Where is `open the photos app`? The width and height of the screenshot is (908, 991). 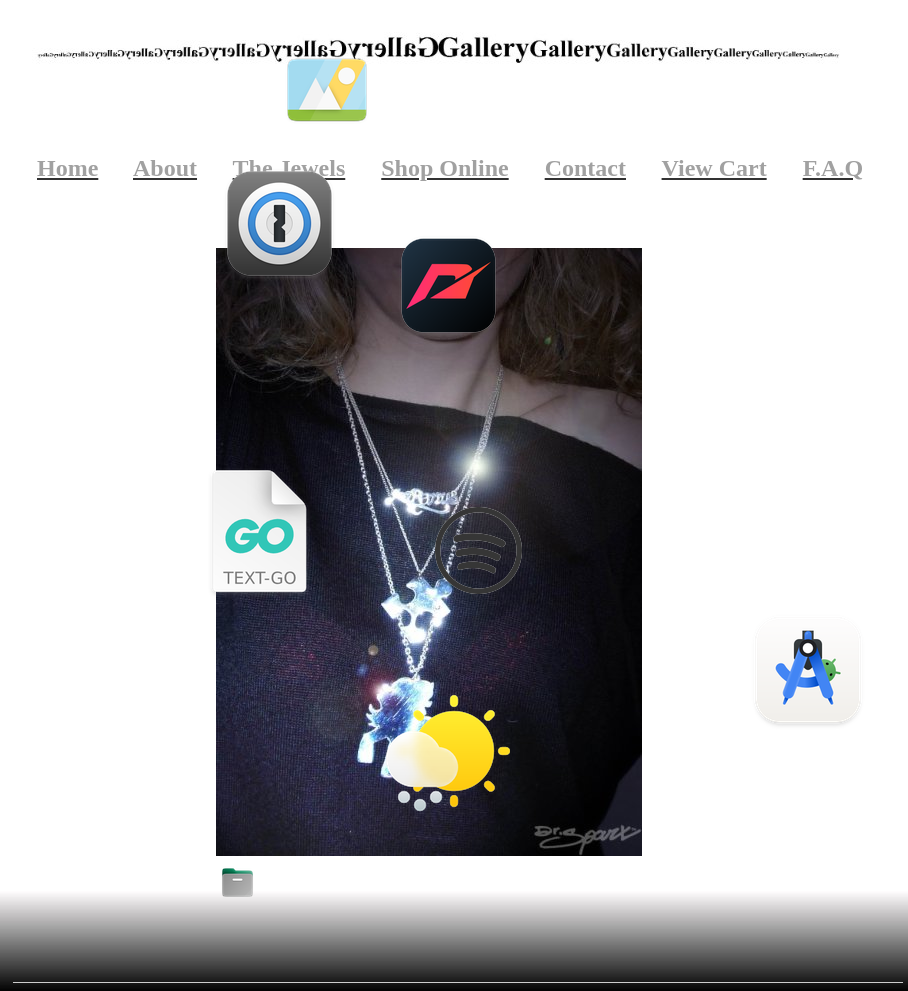
open the photos app is located at coordinates (327, 90).